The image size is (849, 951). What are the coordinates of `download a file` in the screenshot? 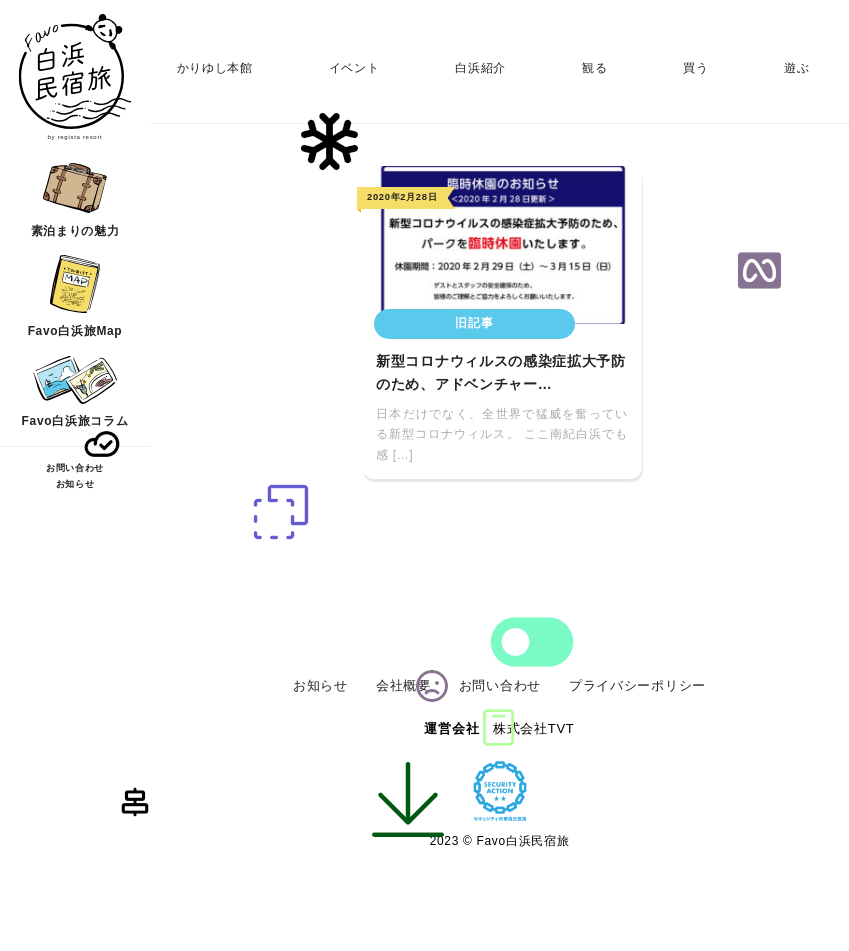 It's located at (408, 801).